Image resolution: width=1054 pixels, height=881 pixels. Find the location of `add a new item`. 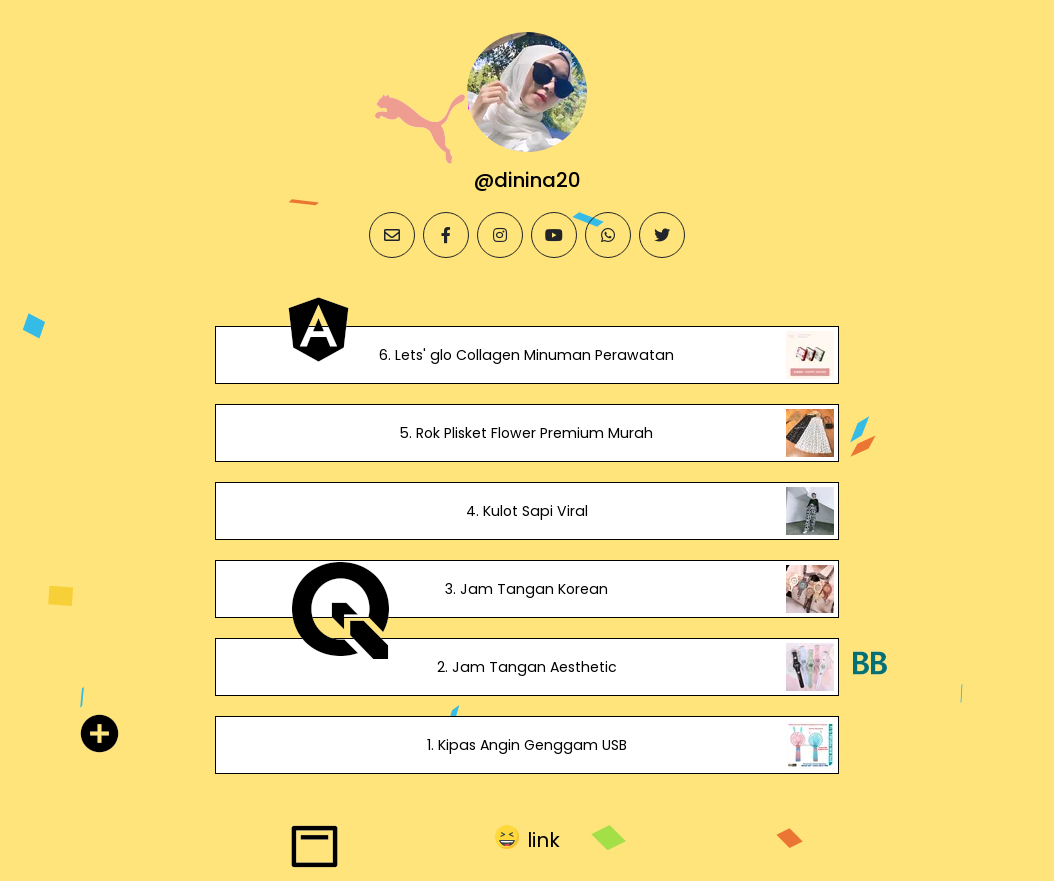

add a new item is located at coordinates (99, 733).